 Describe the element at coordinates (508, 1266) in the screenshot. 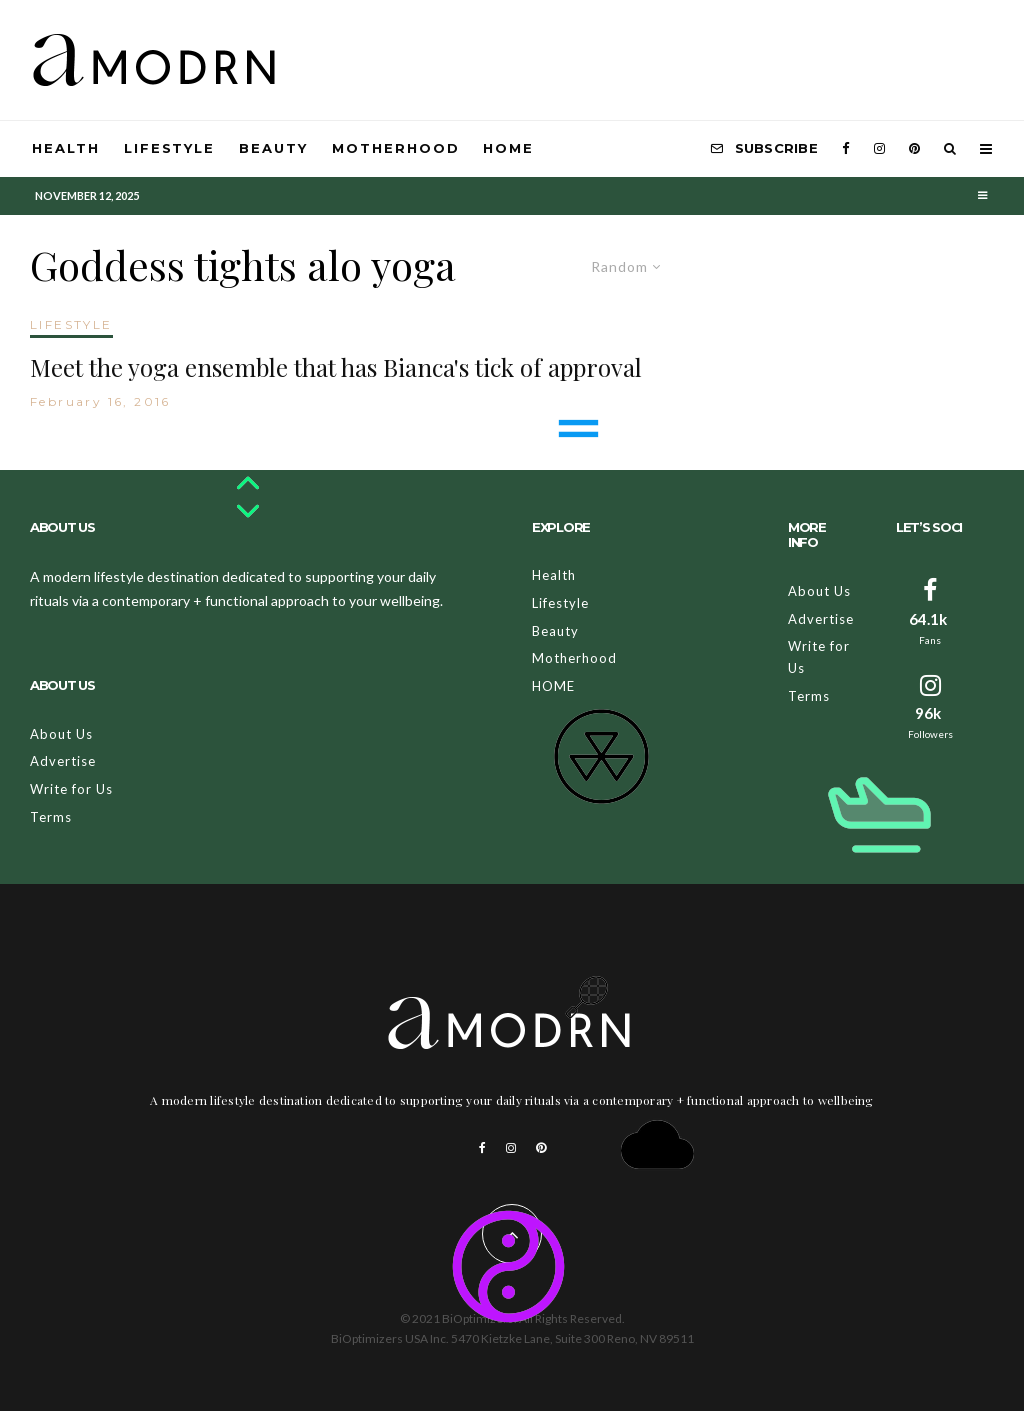

I see `toggle balance or harmony mode` at that location.